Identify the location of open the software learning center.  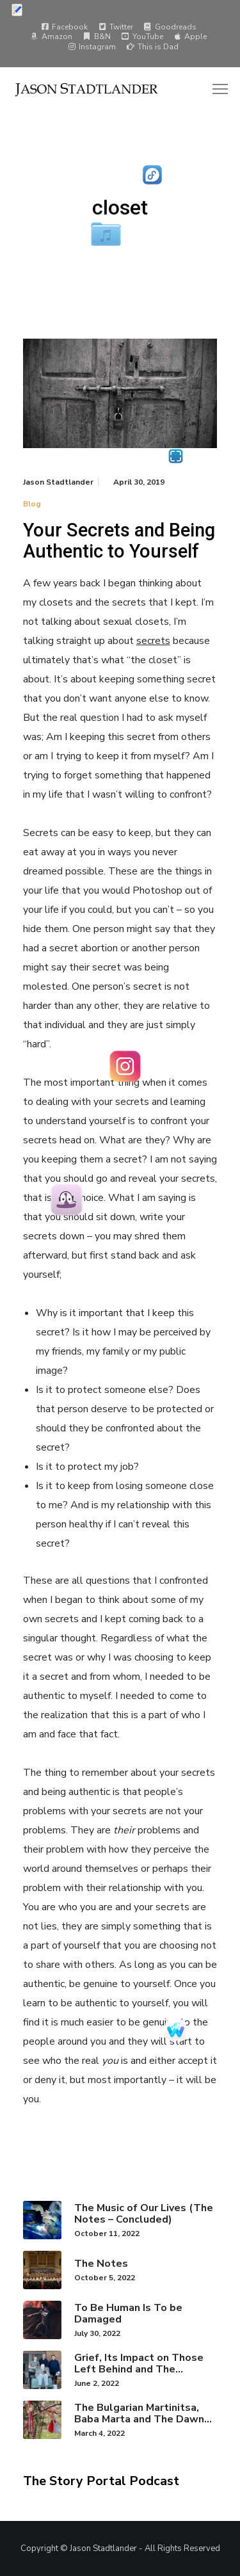
(17, 10).